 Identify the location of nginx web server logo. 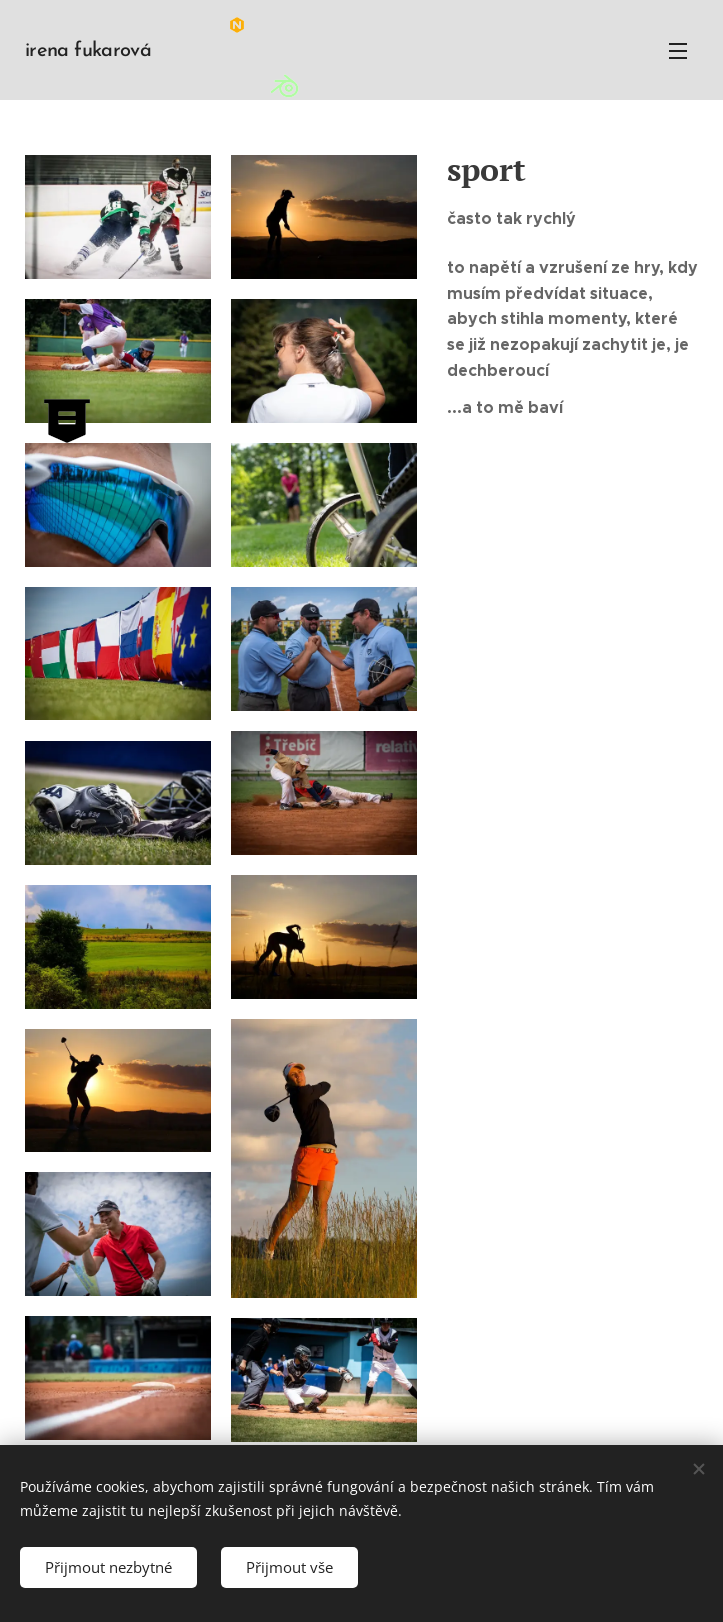
(237, 25).